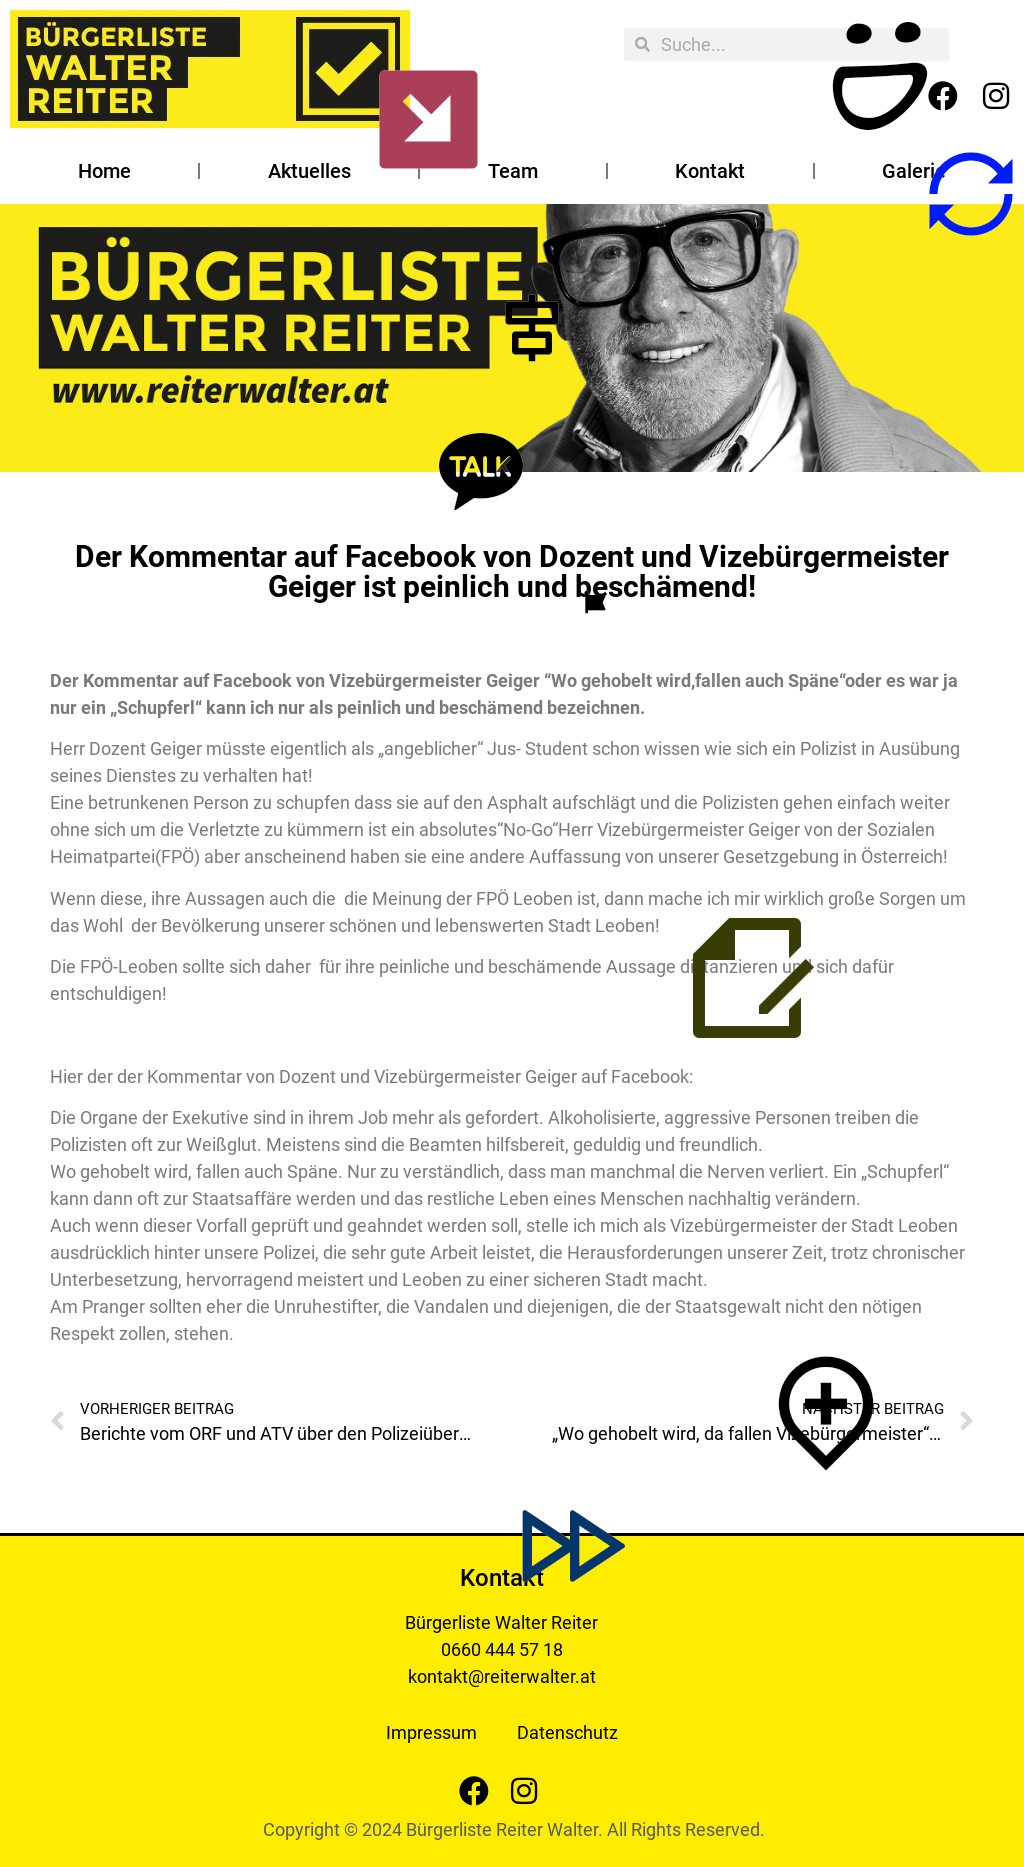 The image size is (1024, 1867). I want to click on refresh or reload content, so click(971, 194).